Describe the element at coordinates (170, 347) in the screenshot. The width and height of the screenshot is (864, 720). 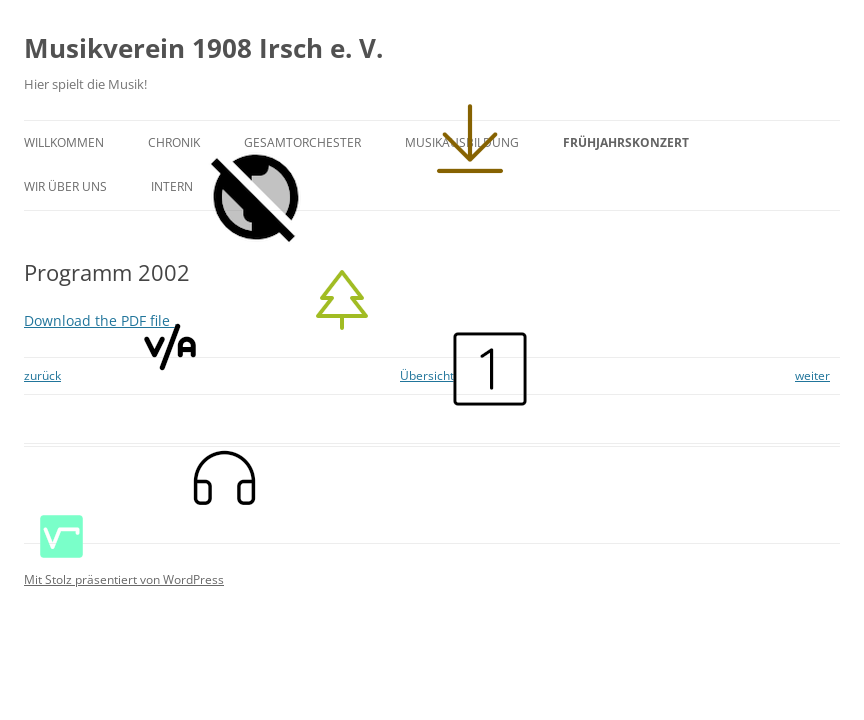
I see `adjust letter spacing in text` at that location.